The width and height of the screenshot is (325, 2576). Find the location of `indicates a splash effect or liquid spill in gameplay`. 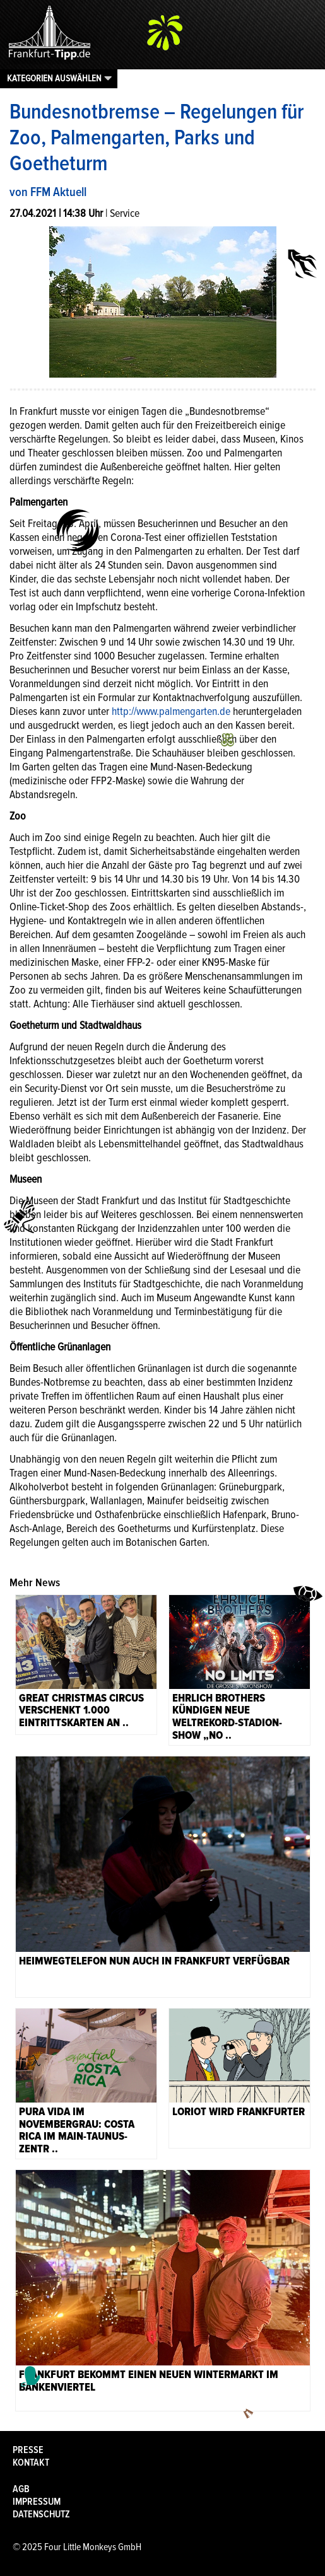

indicates a splash effect or liquid spill in gameplay is located at coordinates (165, 33).